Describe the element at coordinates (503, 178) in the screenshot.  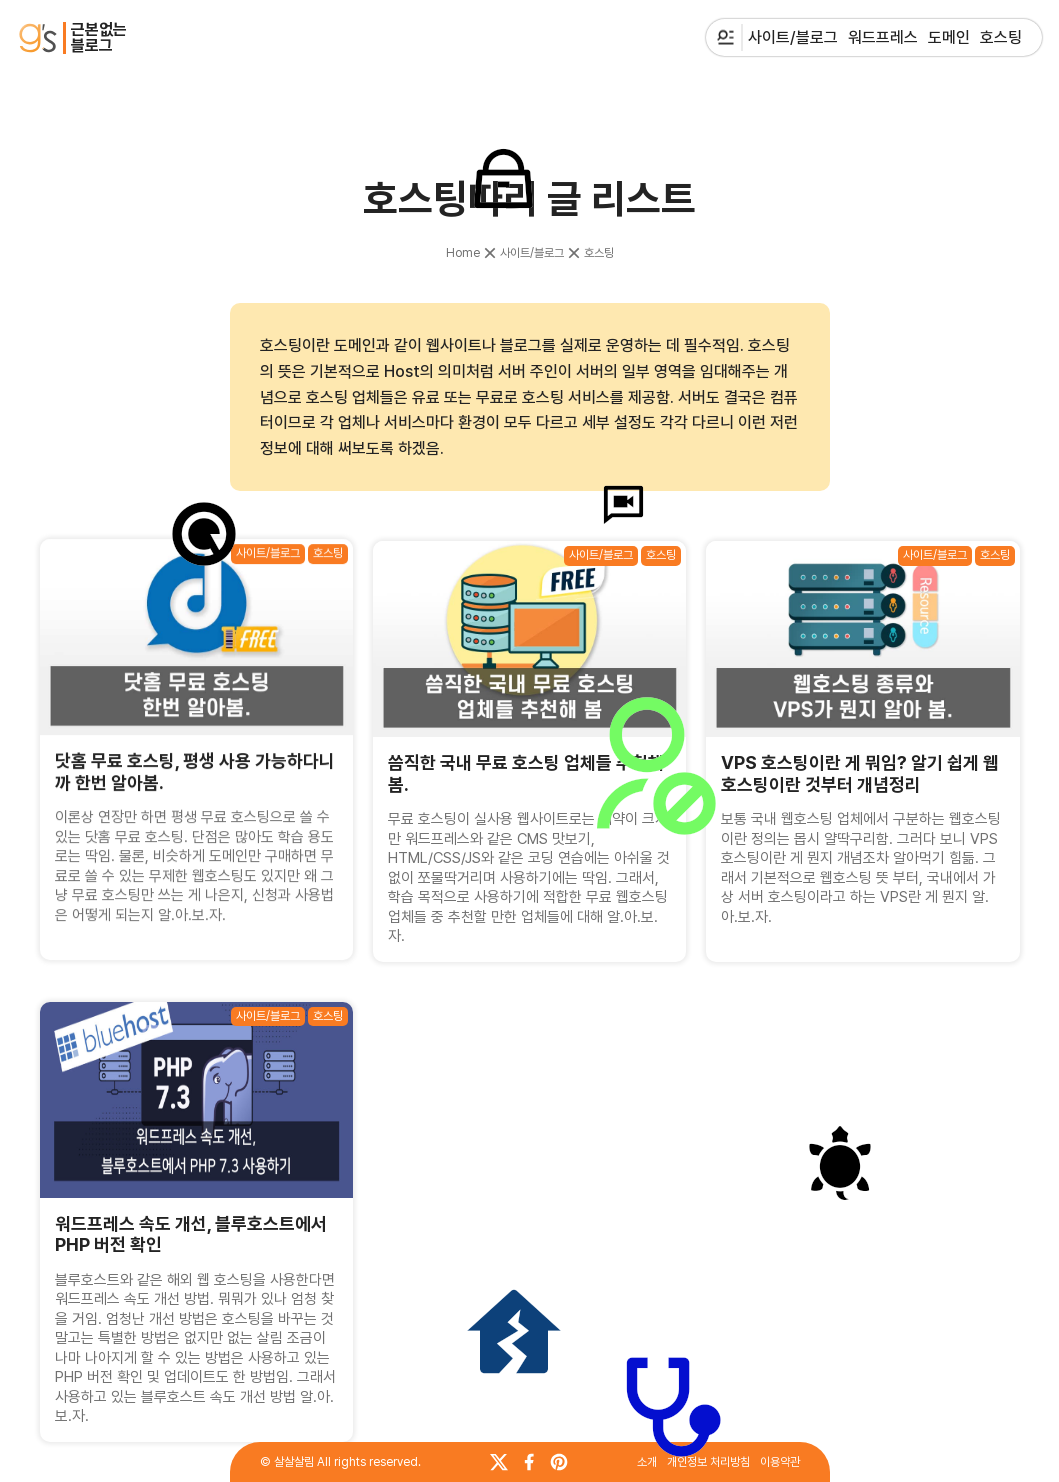
I see `view your shopping bag` at that location.